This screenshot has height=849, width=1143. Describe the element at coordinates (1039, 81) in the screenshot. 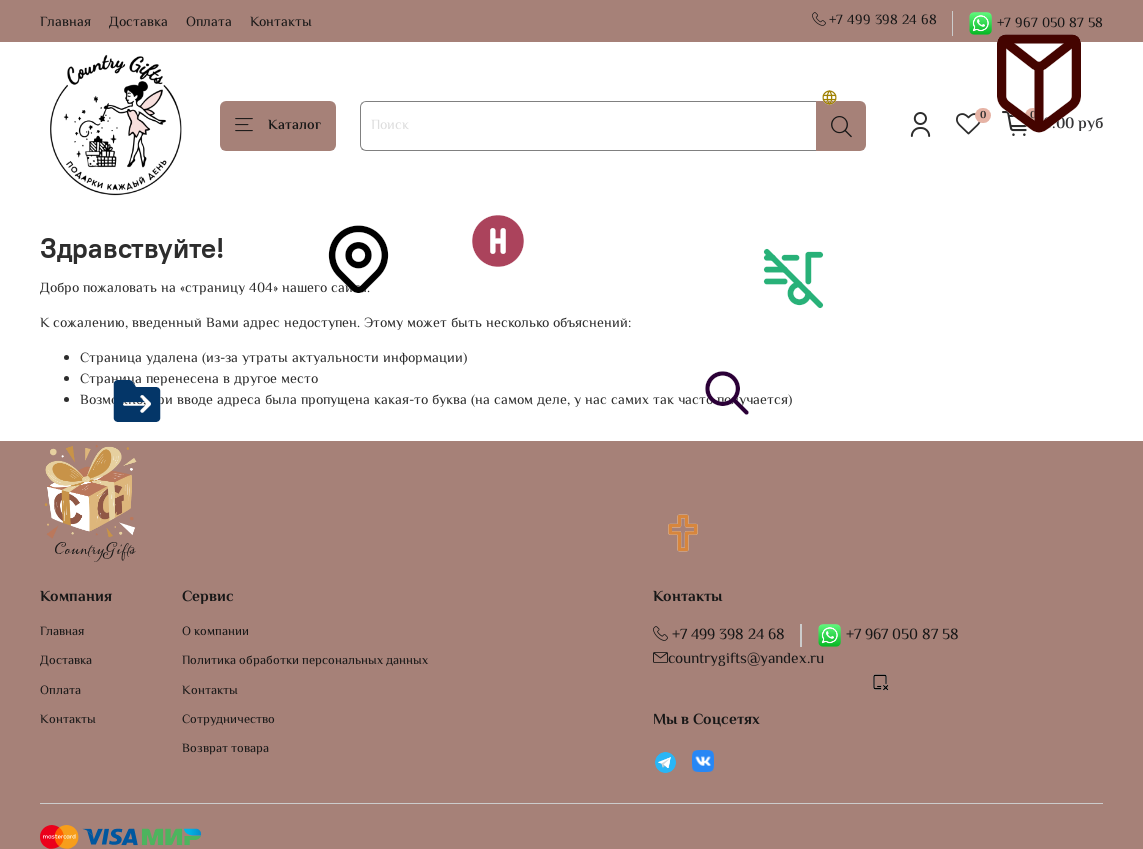

I see `access light refraction or color spectrum tools` at that location.